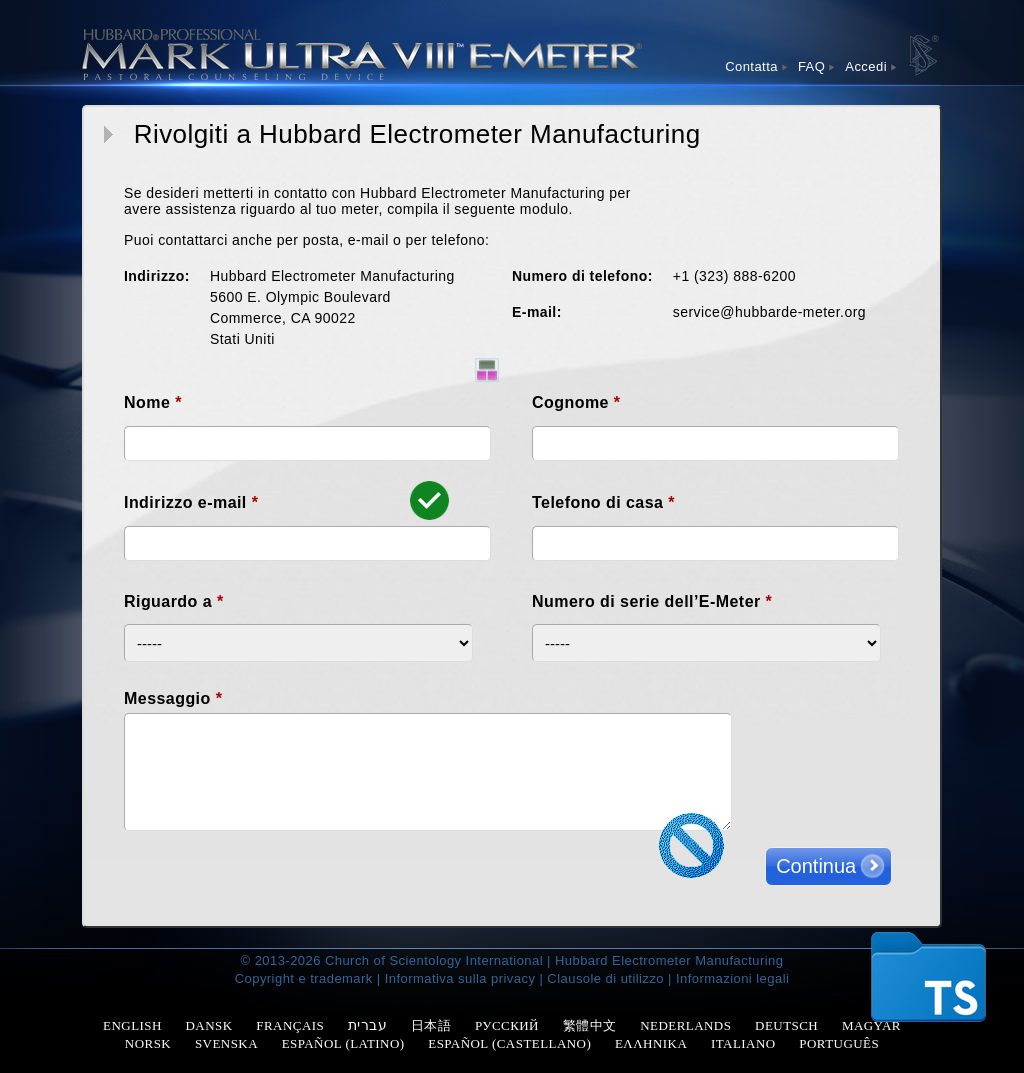  Describe the element at coordinates (429, 500) in the screenshot. I see `confirm or accept an action` at that location.